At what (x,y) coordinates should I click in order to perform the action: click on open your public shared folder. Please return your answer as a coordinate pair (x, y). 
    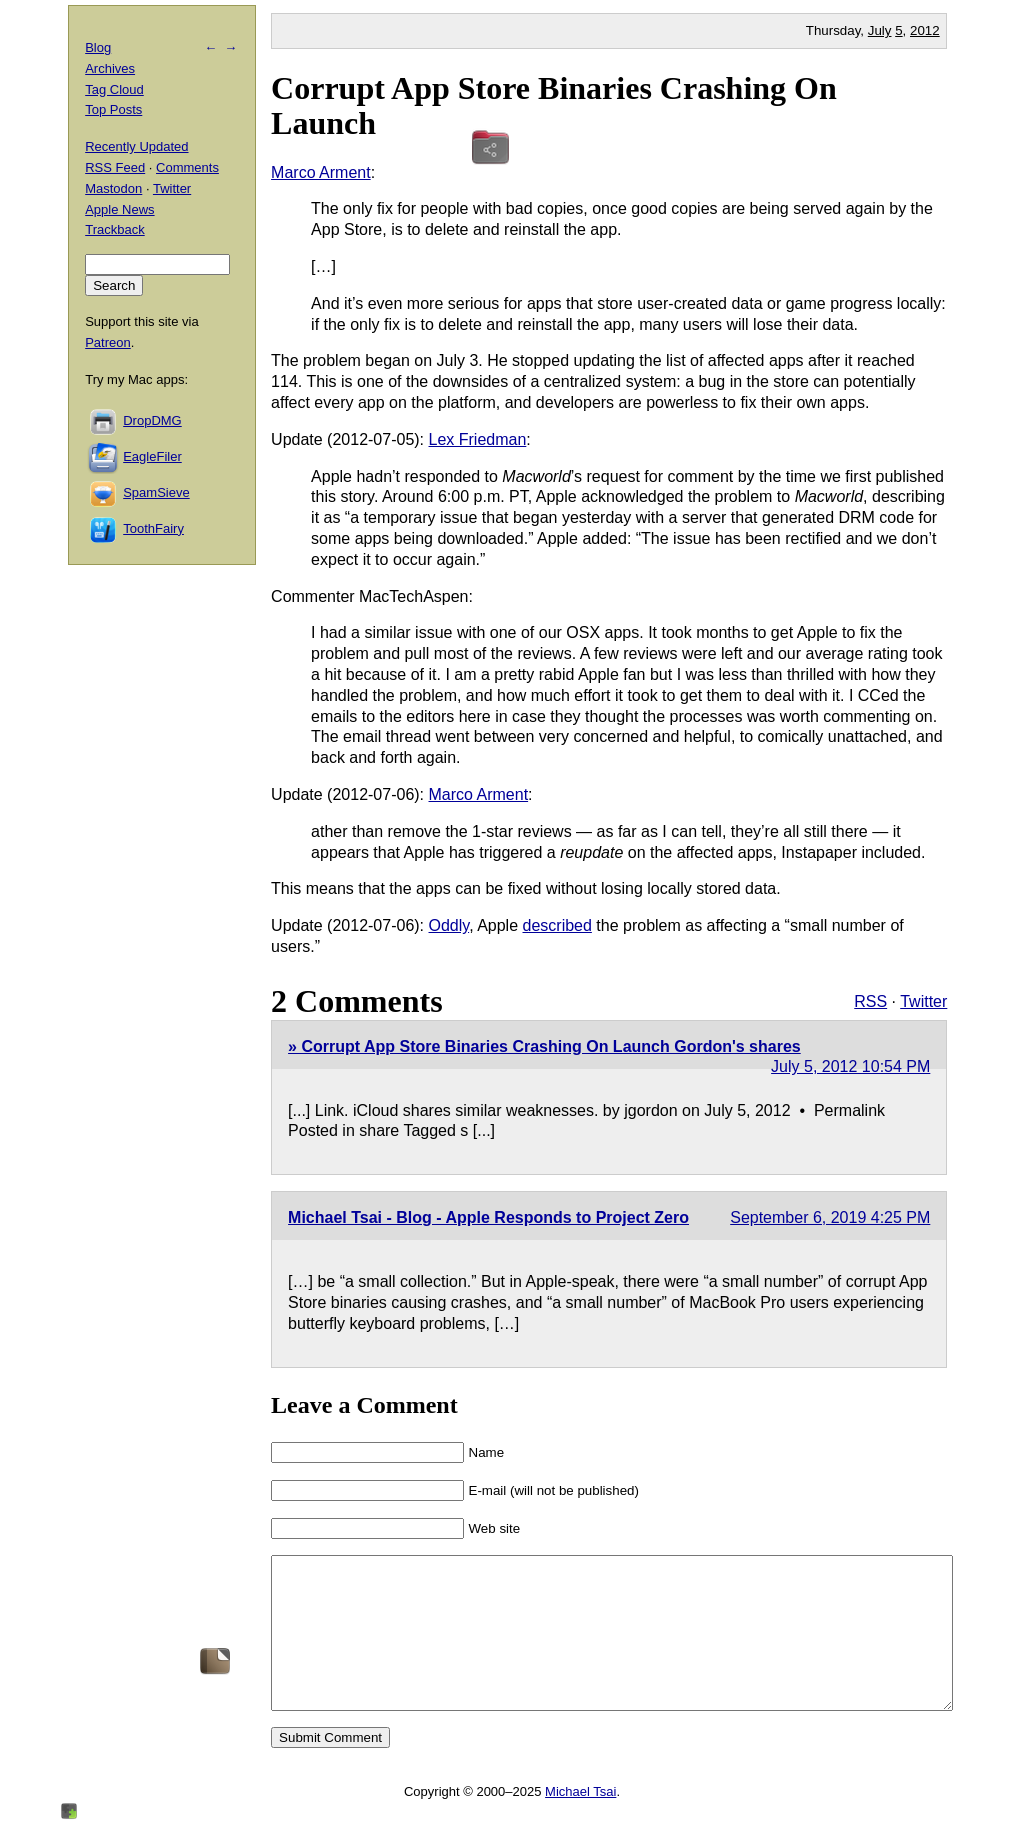
    Looking at the image, I should click on (490, 146).